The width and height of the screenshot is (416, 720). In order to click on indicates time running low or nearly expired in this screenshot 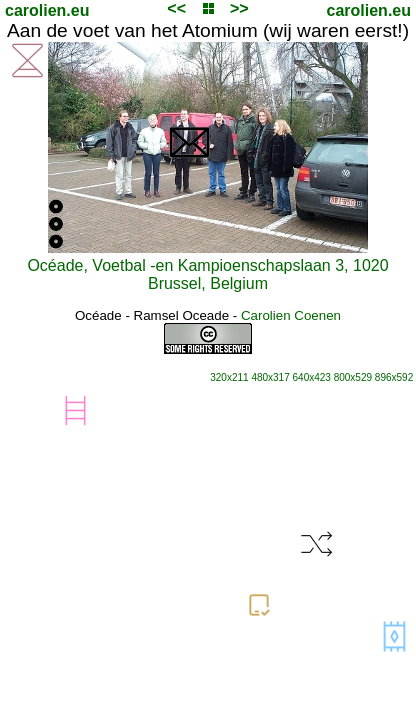, I will do `click(27, 60)`.